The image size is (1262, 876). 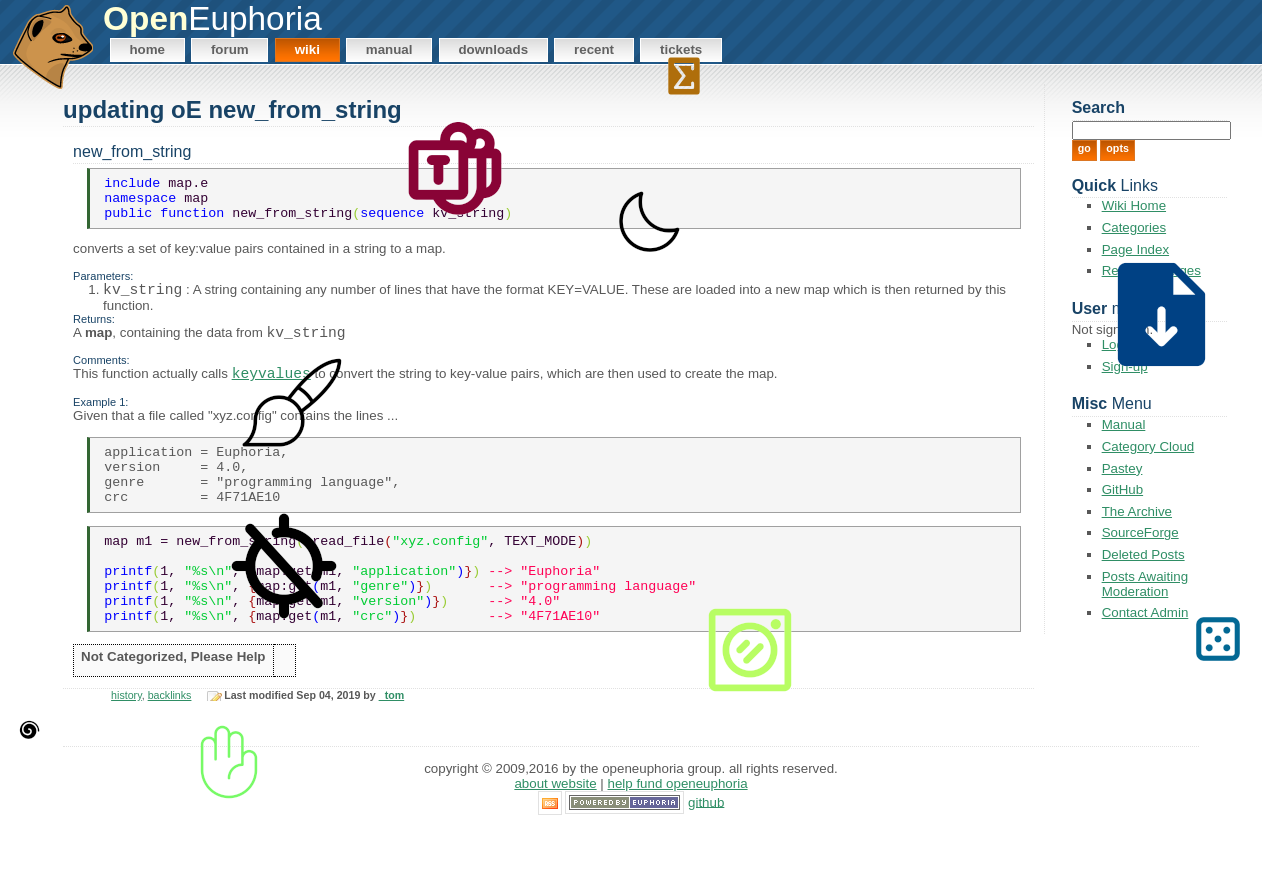 I want to click on stop or pause an action, so click(x=229, y=762).